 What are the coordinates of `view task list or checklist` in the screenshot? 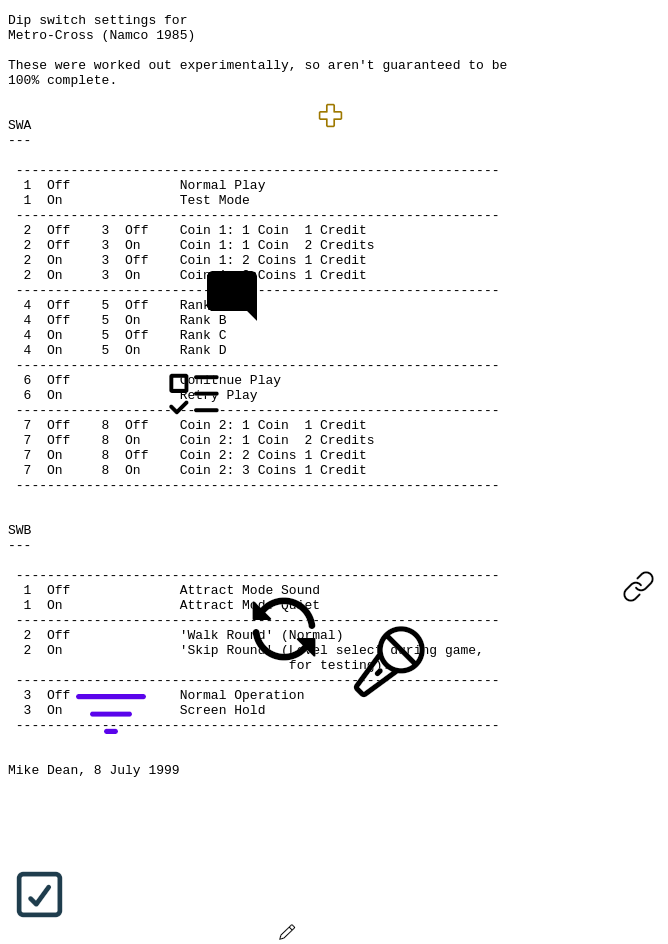 It's located at (194, 393).